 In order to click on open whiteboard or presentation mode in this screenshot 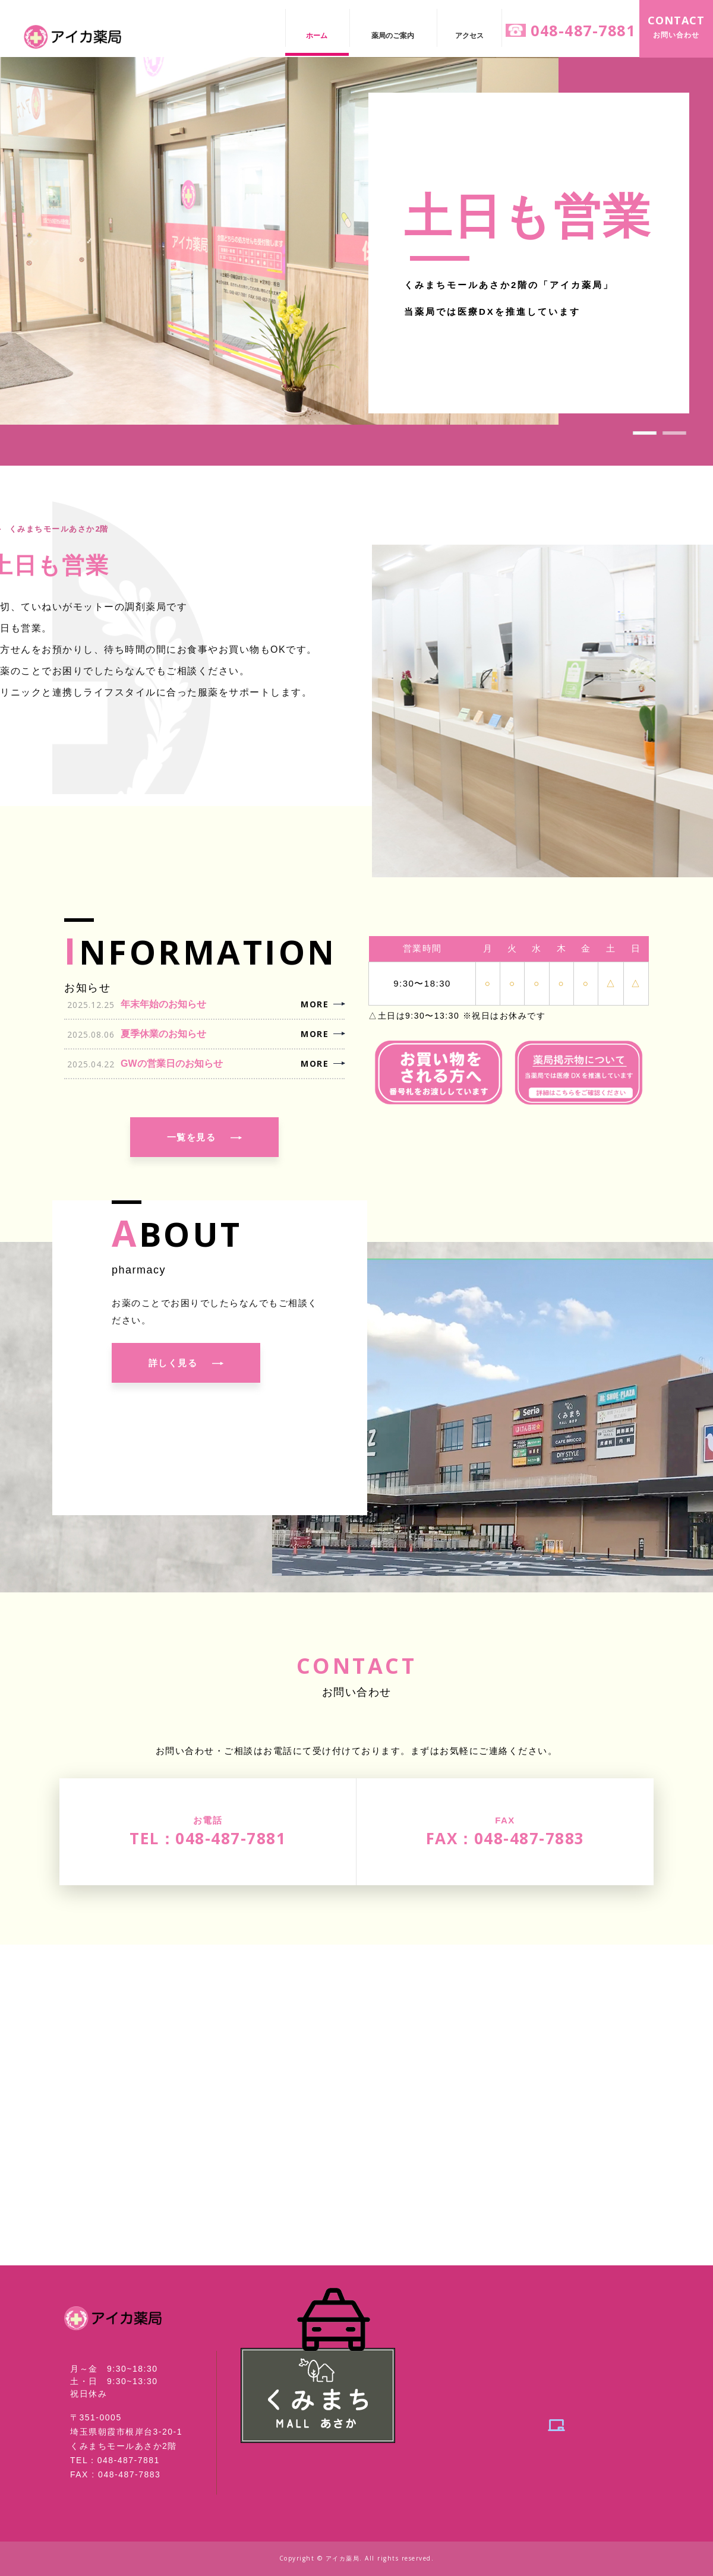, I will do `click(556, 2425)`.